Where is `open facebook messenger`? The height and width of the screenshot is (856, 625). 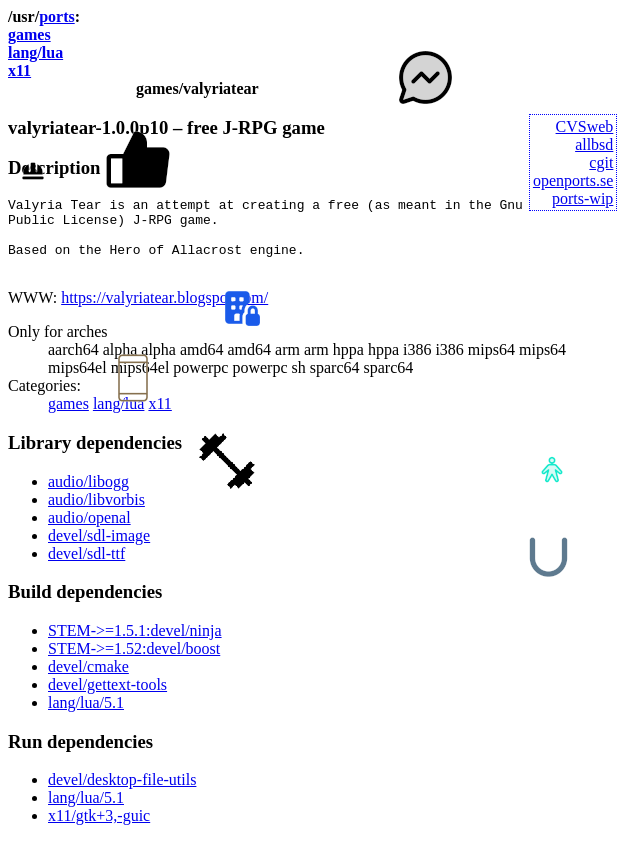
open facebook messenger is located at coordinates (425, 77).